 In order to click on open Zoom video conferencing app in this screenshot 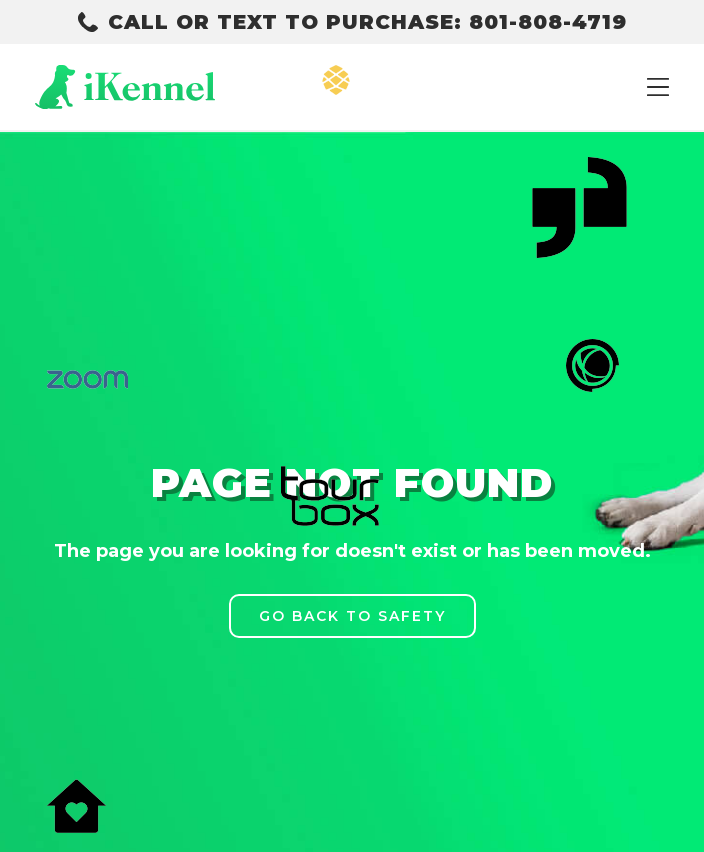, I will do `click(87, 379)`.